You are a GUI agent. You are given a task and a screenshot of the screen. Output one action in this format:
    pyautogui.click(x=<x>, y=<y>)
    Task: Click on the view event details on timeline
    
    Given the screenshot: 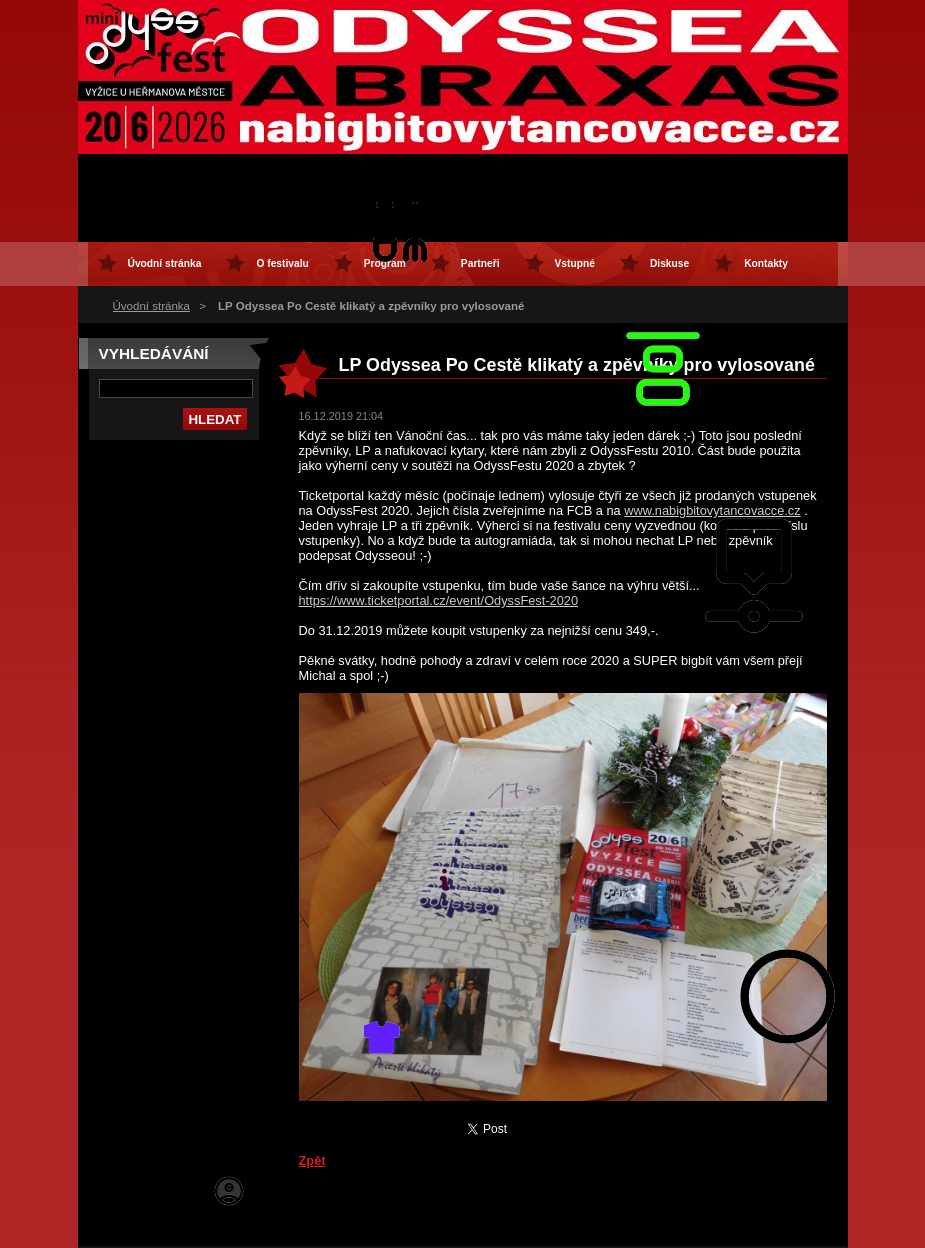 What is the action you would take?
    pyautogui.click(x=754, y=573)
    